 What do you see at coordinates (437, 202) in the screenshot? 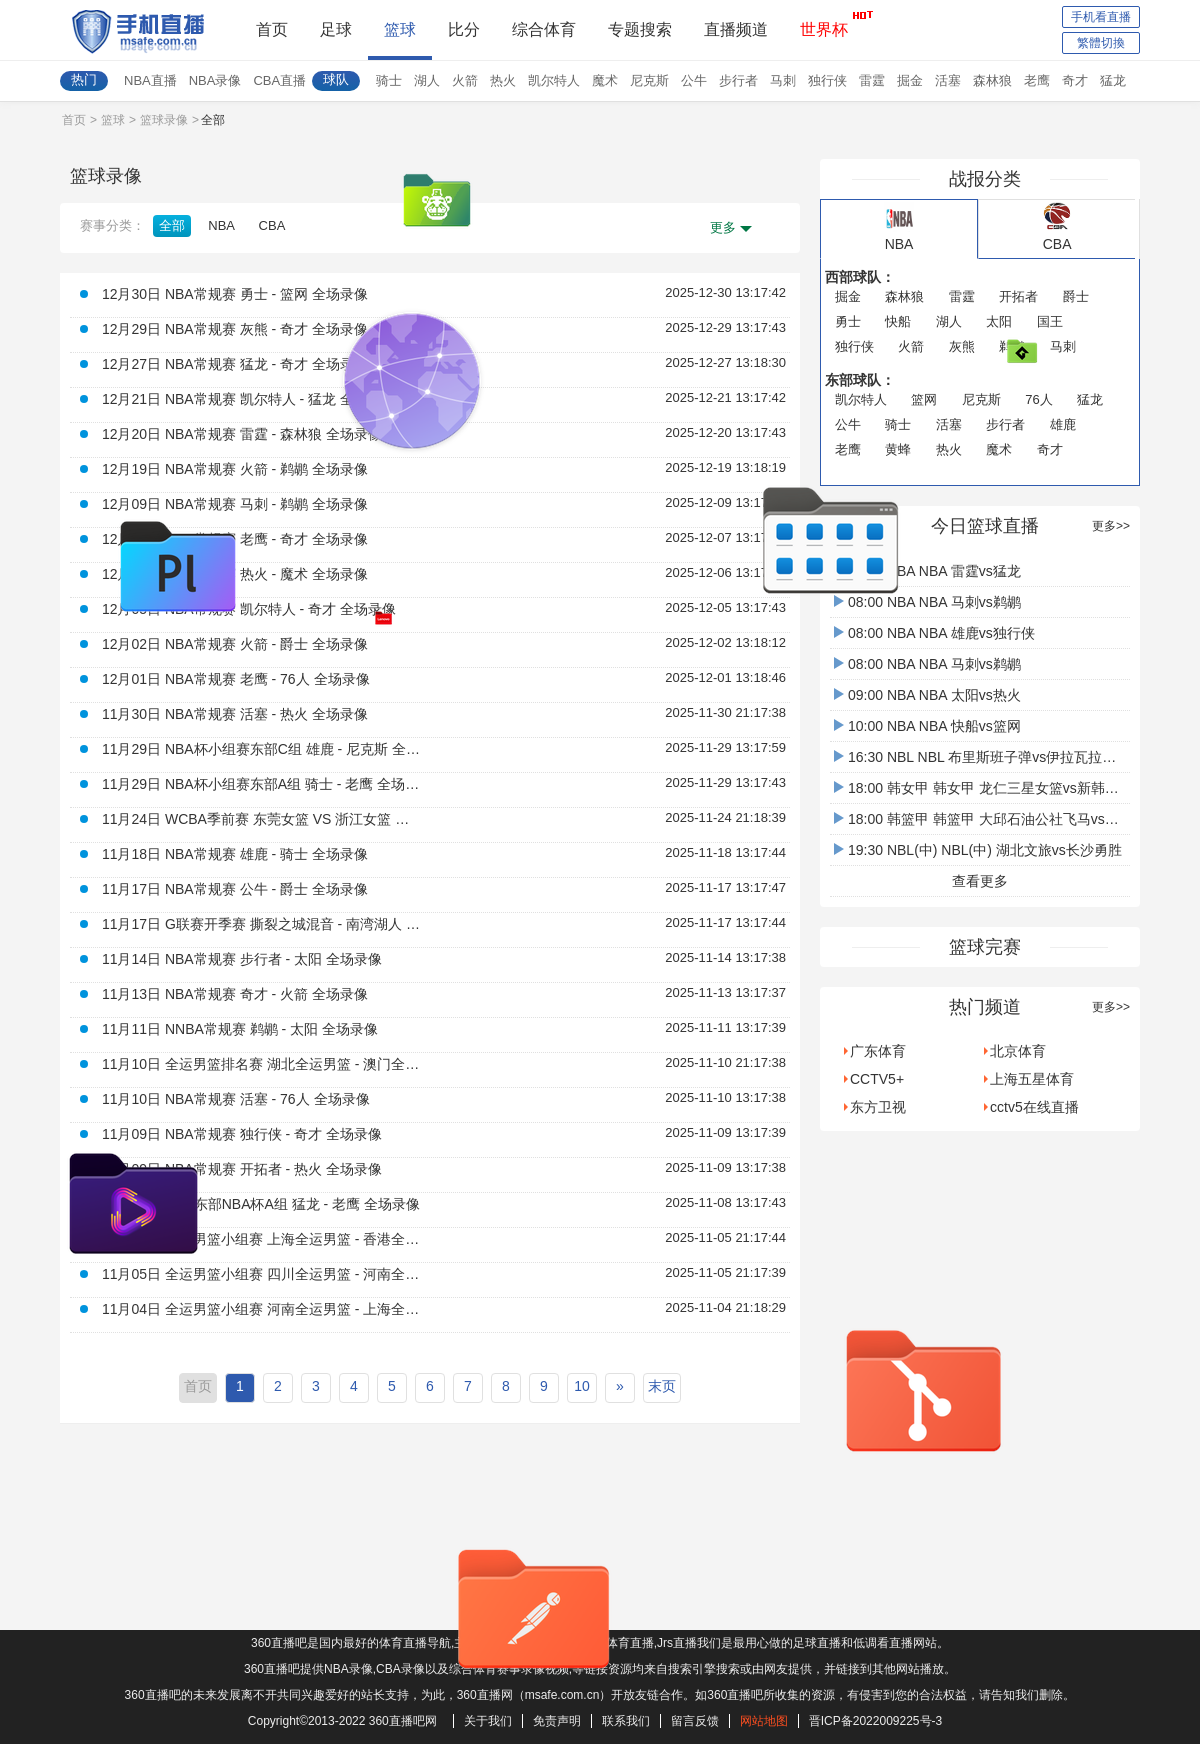
I see `open your Game Jolt games folder` at bounding box center [437, 202].